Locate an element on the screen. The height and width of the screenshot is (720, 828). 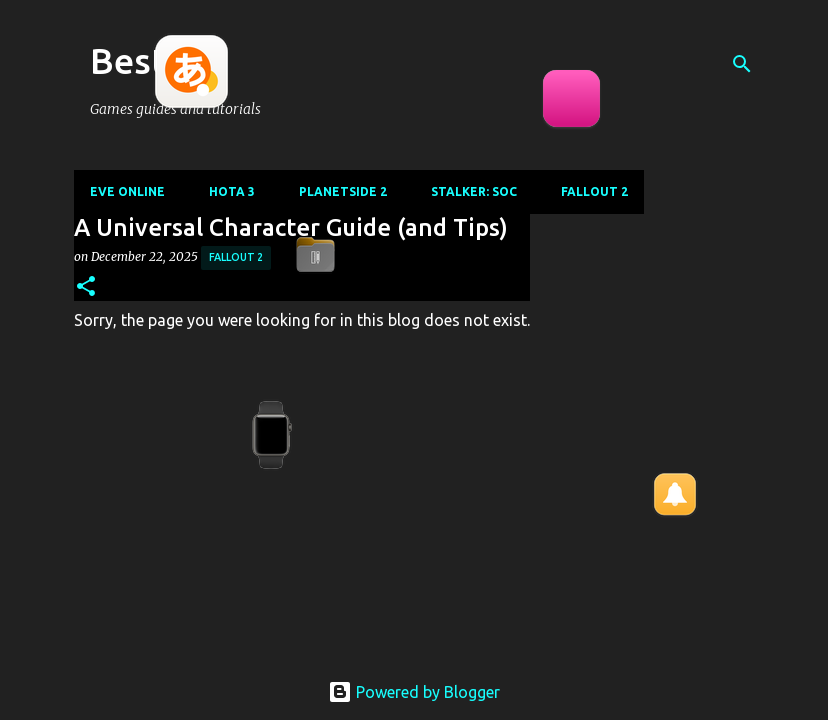
open notification preferences is located at coordinates (675, 495).